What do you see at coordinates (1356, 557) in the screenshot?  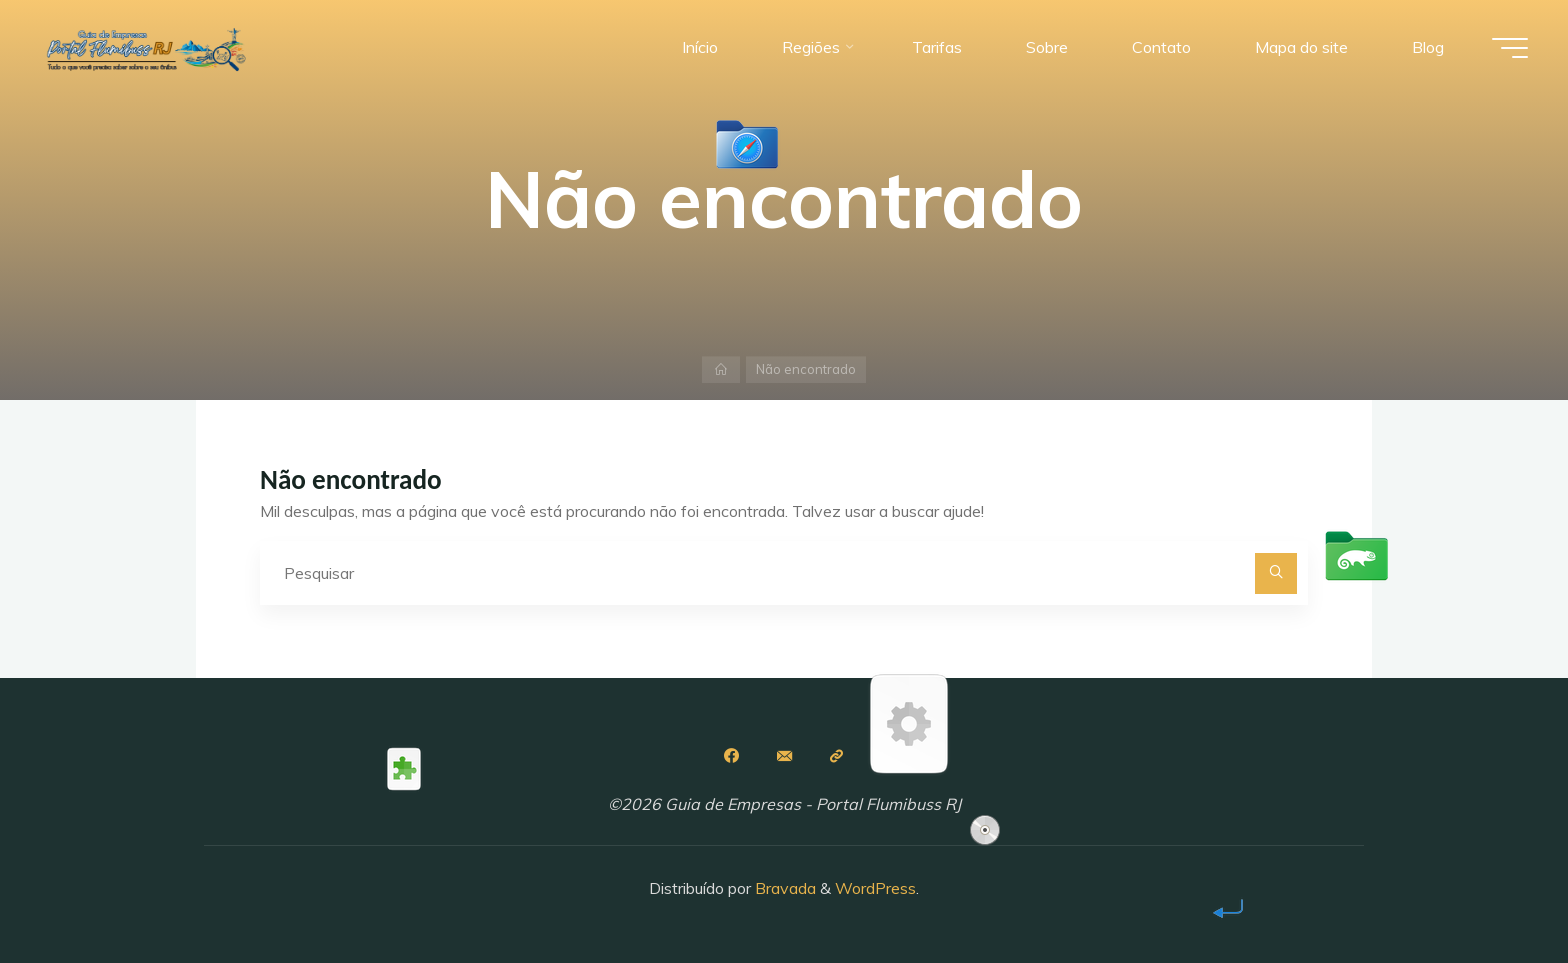 I see `open the openSUSE linux files folder` at bounding box center [1356, 557].